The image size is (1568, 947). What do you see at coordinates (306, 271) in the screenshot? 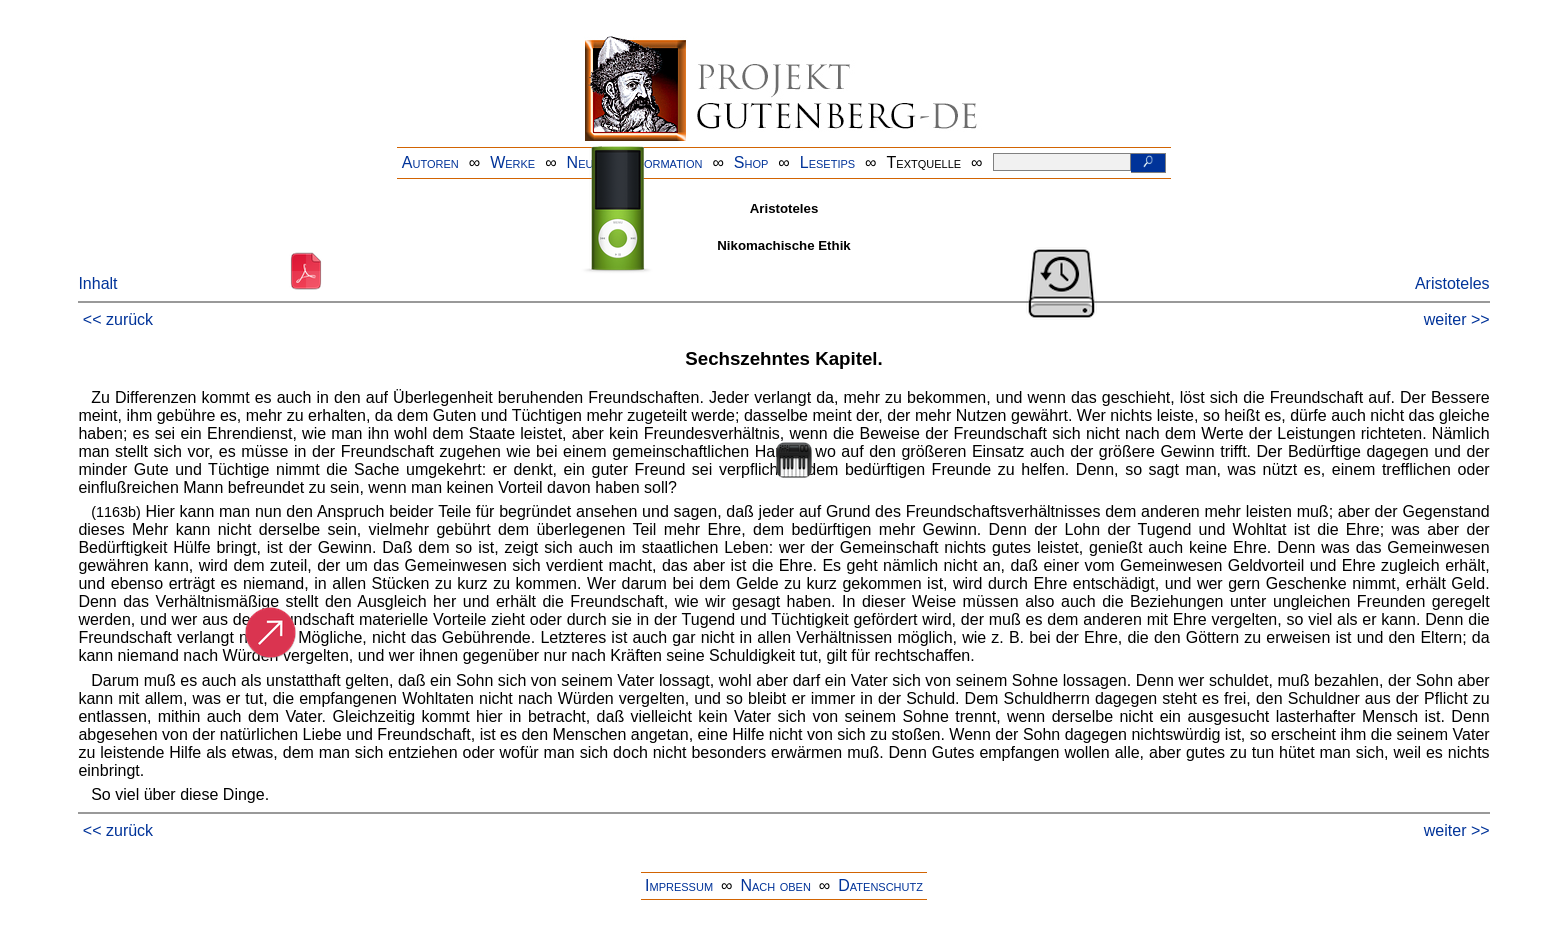
I see `a compressed pdf document file` at bounding box center [306, 271].